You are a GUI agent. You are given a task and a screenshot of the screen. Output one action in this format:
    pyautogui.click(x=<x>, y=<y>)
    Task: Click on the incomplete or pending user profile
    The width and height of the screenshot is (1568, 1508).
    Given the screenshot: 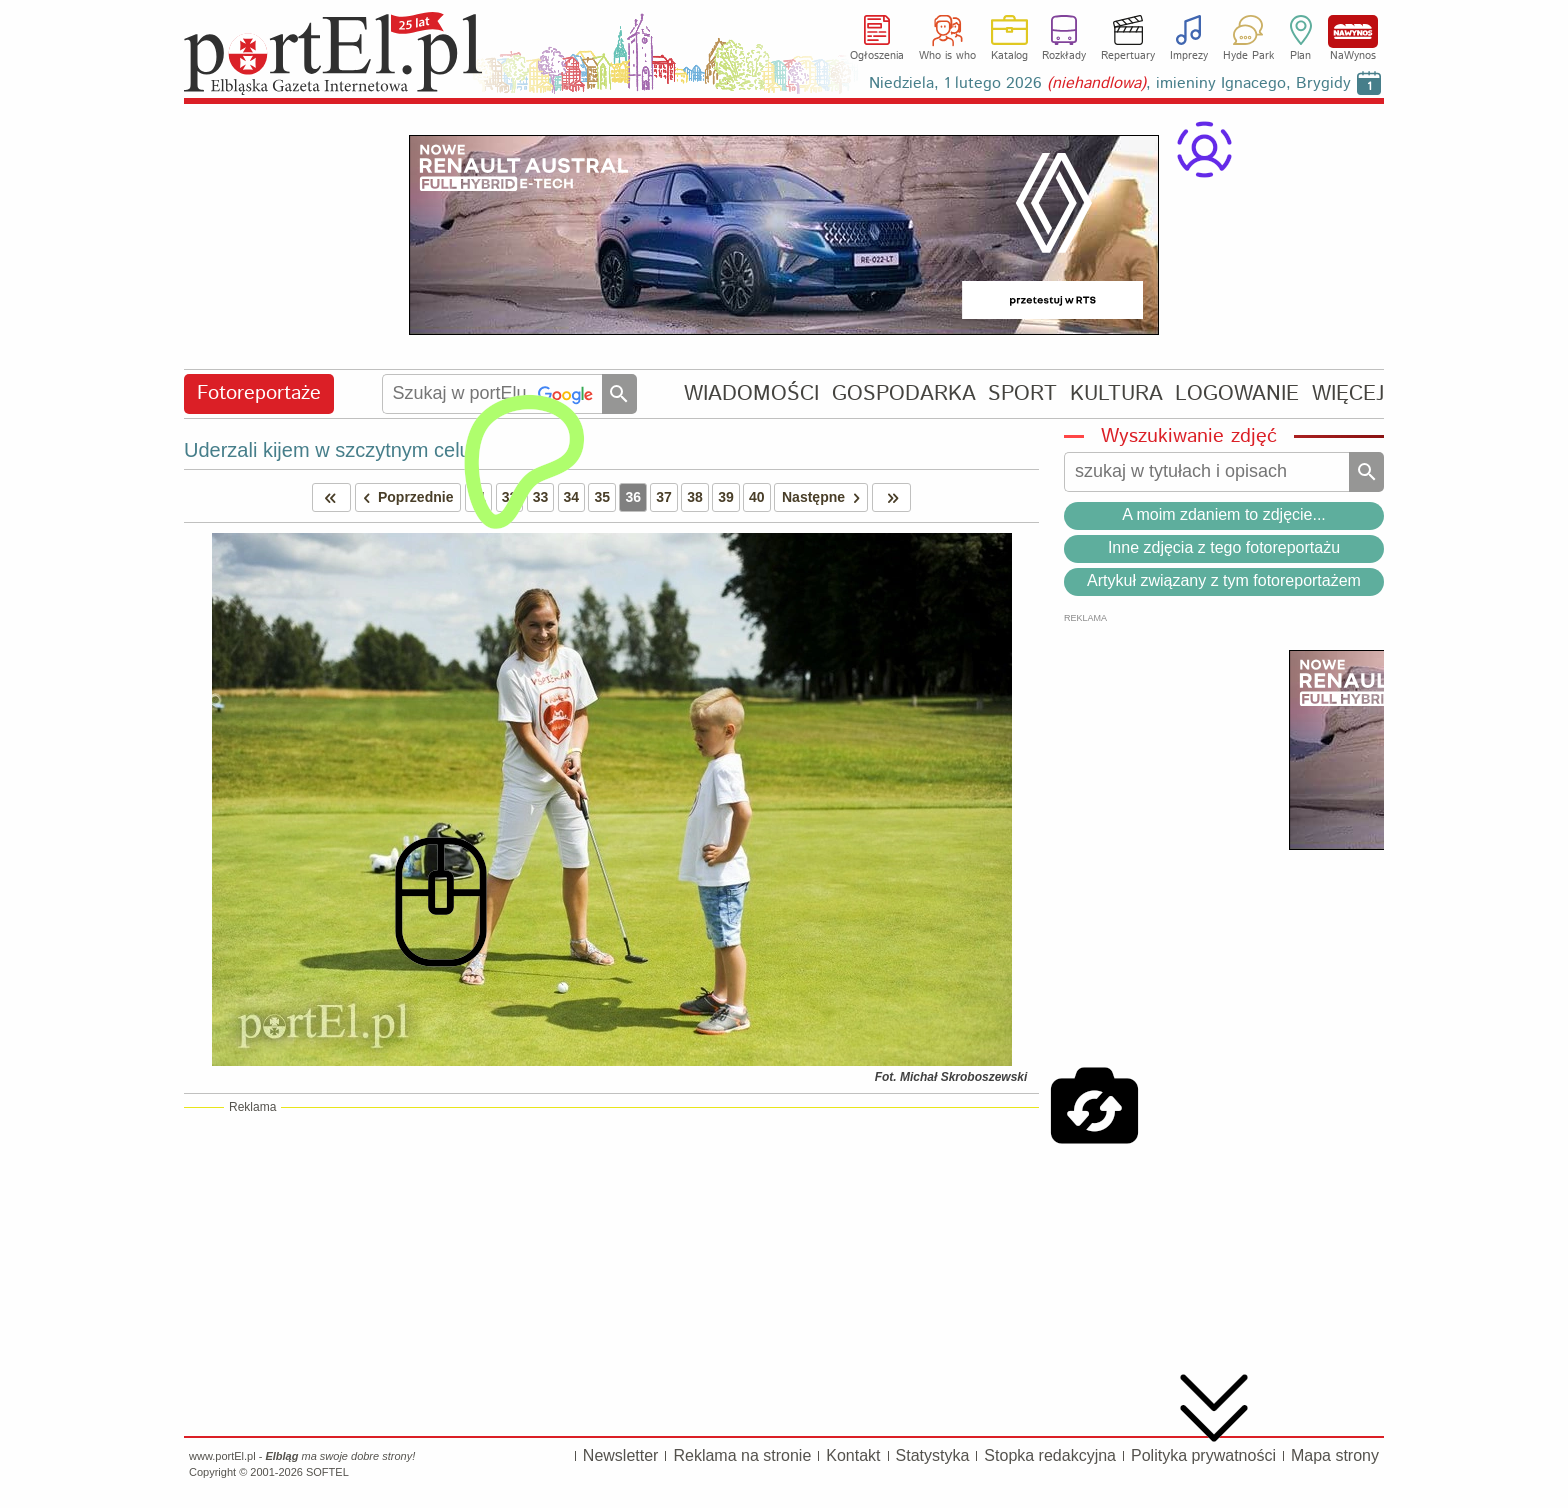 What is the action you would take?
    pyautogui.click(x=1204, y=149)
    